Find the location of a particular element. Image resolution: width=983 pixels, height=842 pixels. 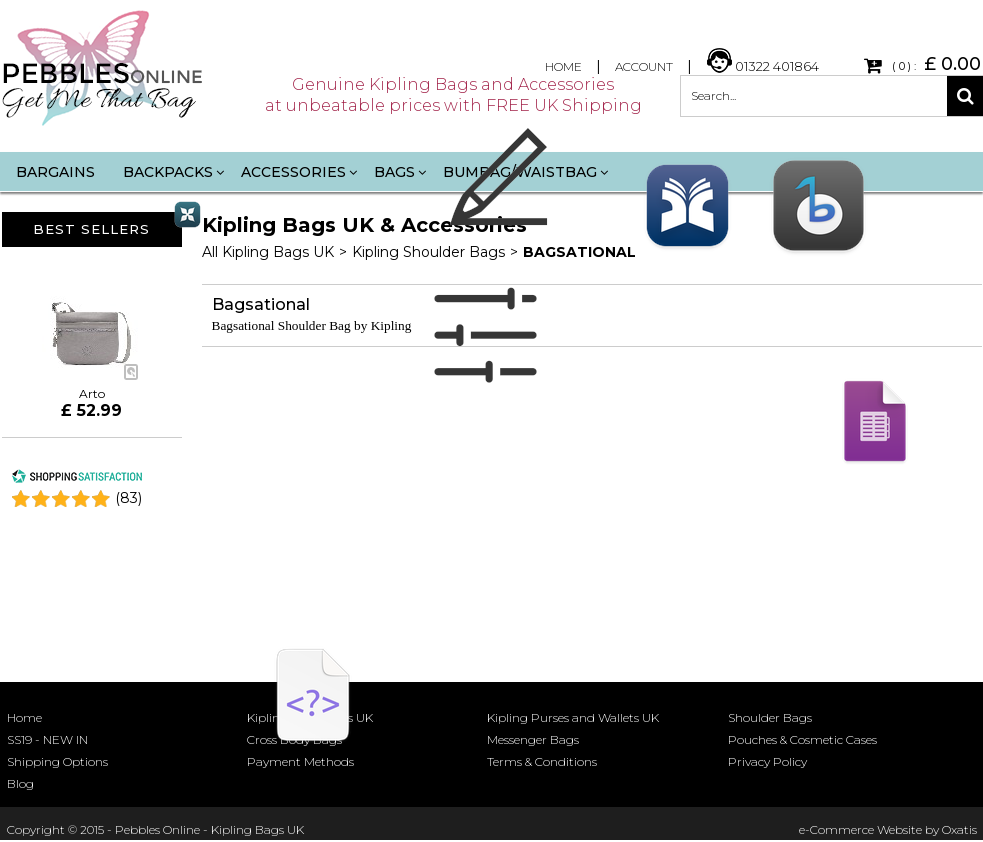

access system hard drive is located at coordinates (131, 372).